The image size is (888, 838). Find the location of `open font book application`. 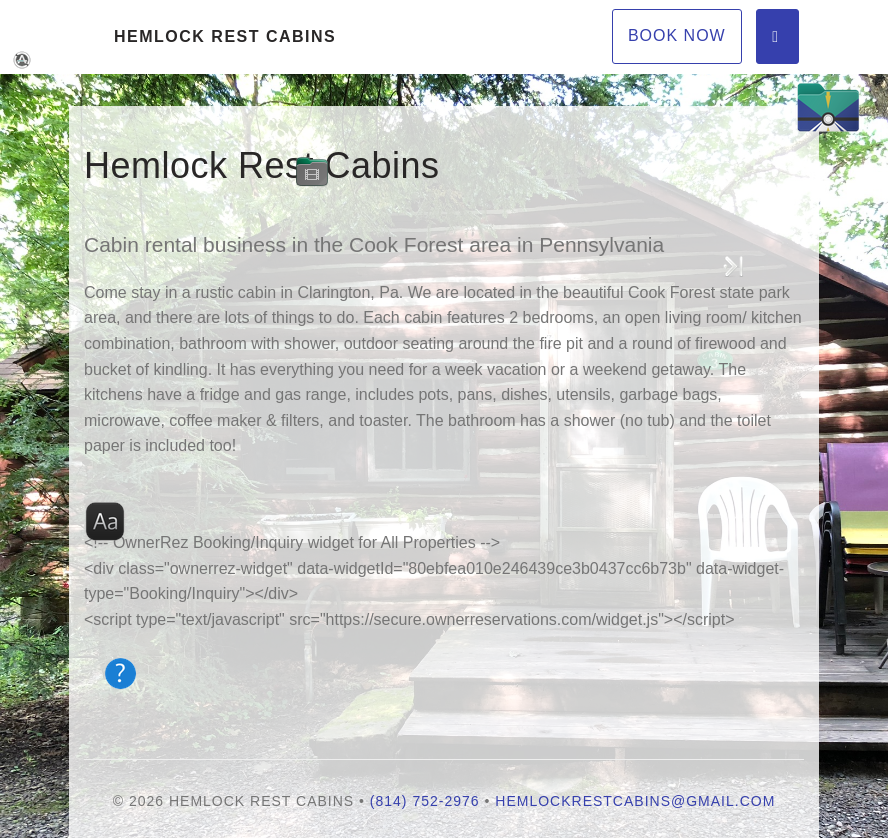

open font book application is located at coordinates (105, 522).